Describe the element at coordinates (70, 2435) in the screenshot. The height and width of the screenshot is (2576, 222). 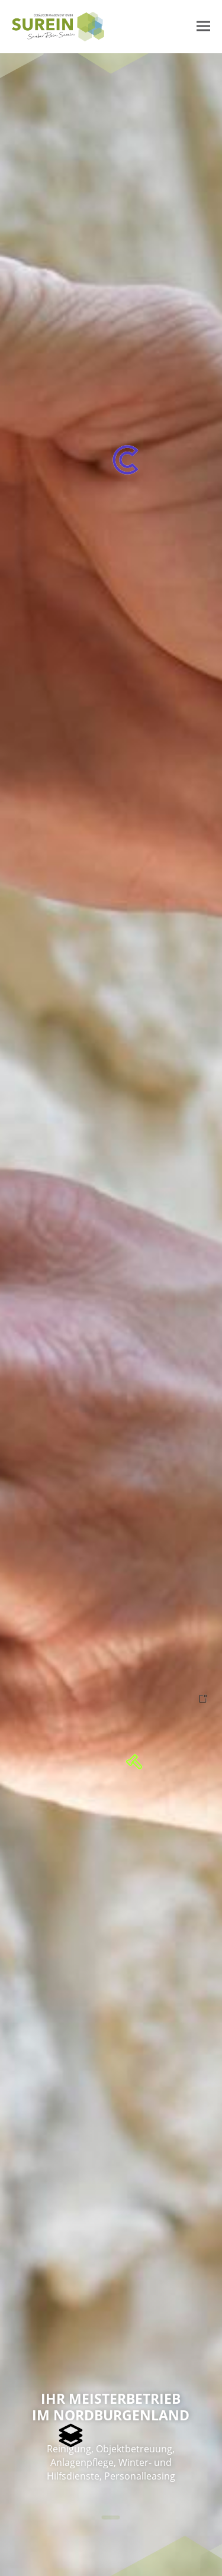
I see `view middle layer in a stack` at that location.